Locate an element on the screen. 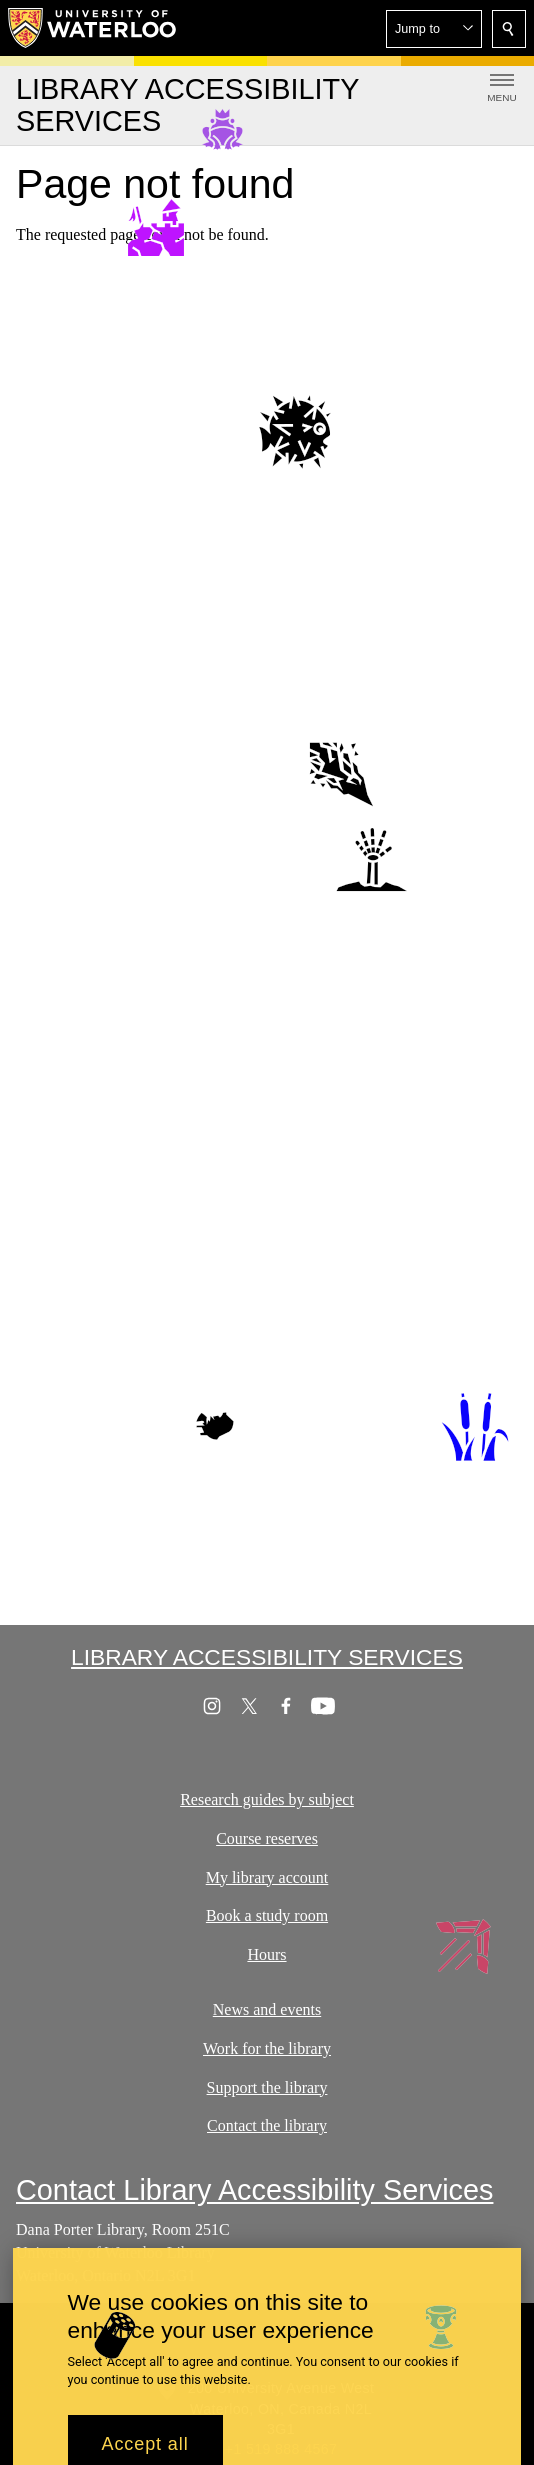 The width and height of the screenshot is (534, 2465). indicates a wetland or marsh environment in a game is located at coordinates (475, 1427).